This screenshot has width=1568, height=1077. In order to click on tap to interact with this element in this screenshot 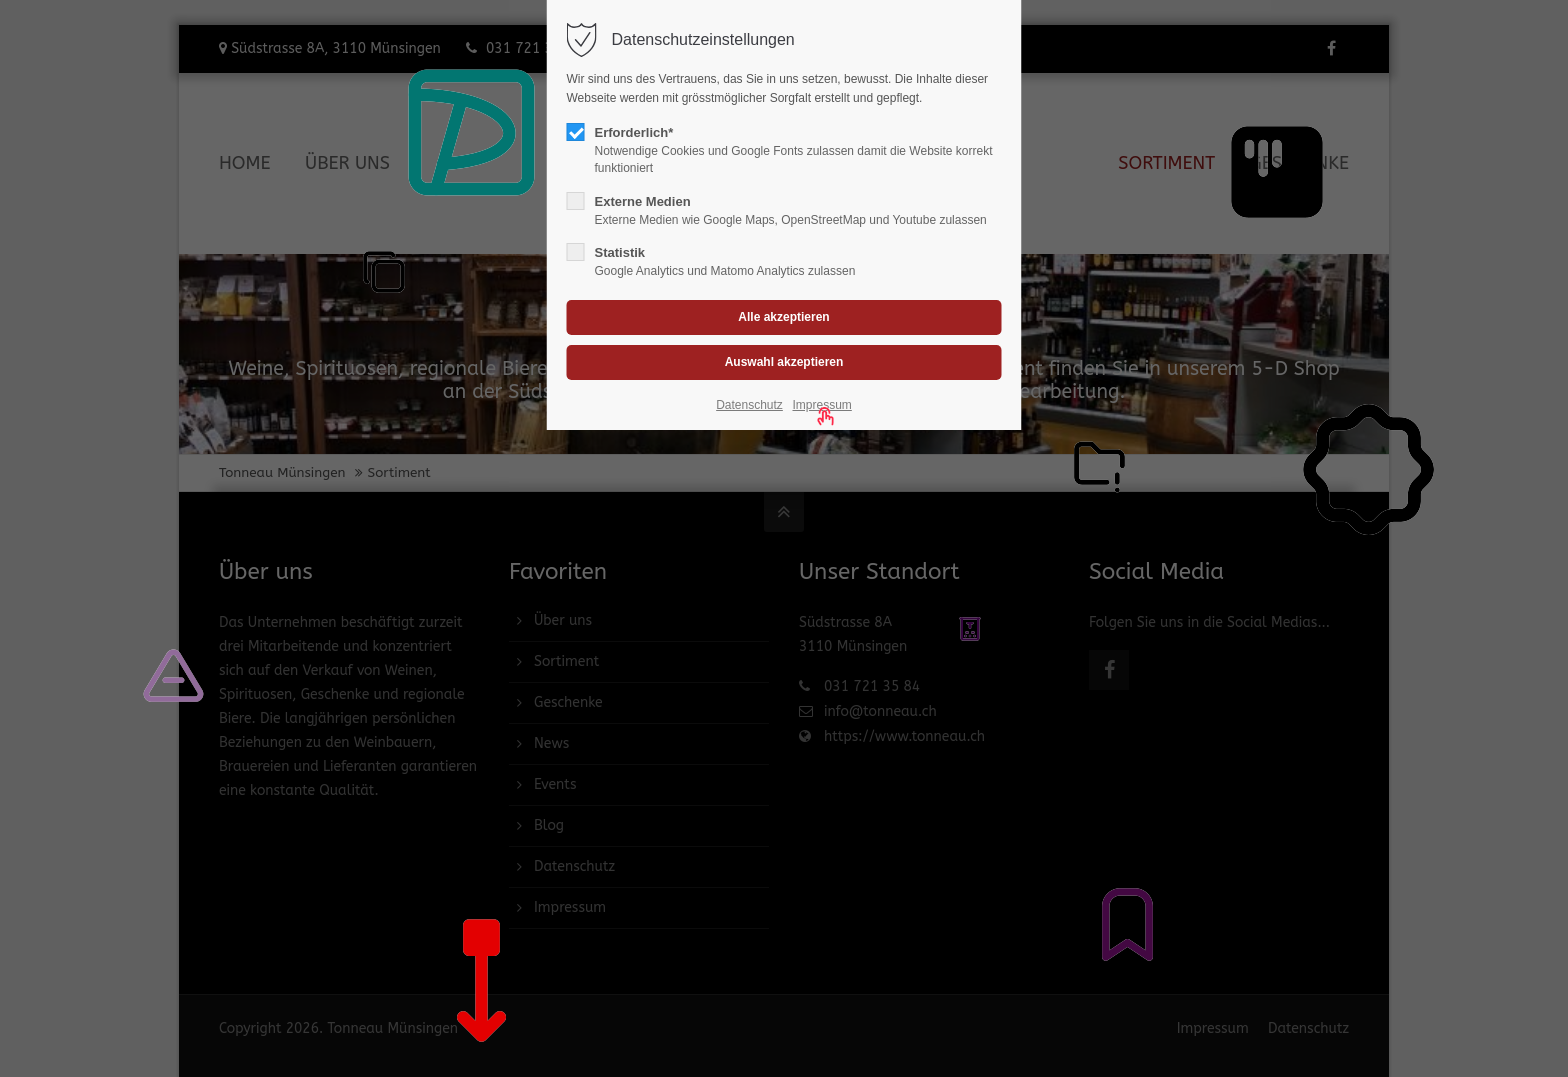, I will do `click(825, 416)`.